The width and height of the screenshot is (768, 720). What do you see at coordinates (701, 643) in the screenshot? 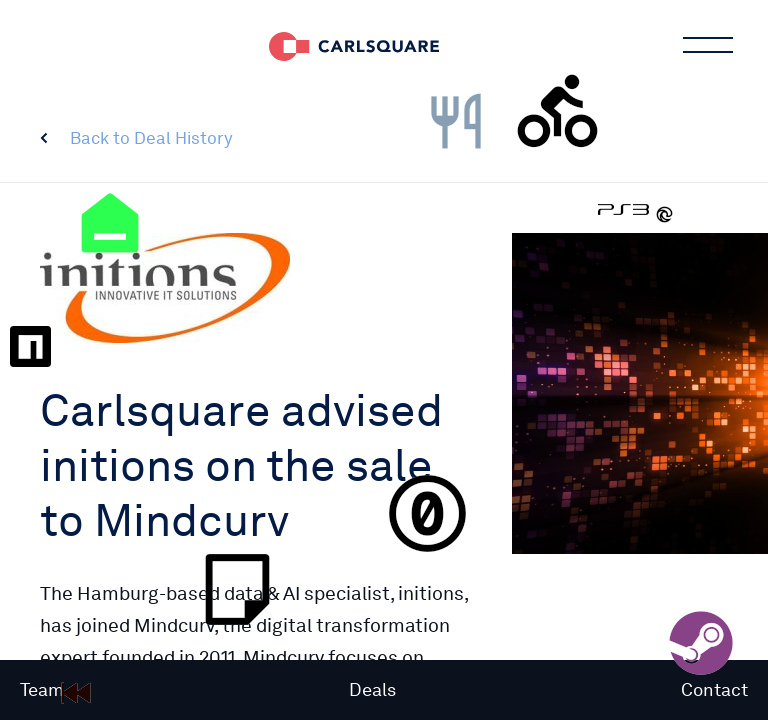
I see `open Steam gaming platform` at bounding box center [701, 643].